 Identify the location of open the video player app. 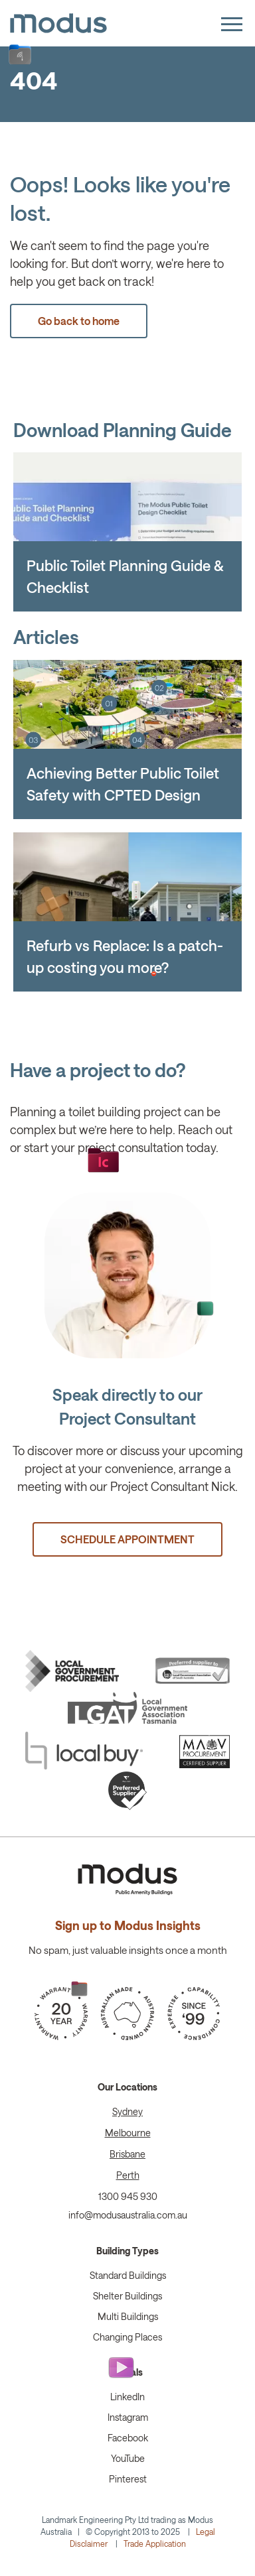
(121, 2367).